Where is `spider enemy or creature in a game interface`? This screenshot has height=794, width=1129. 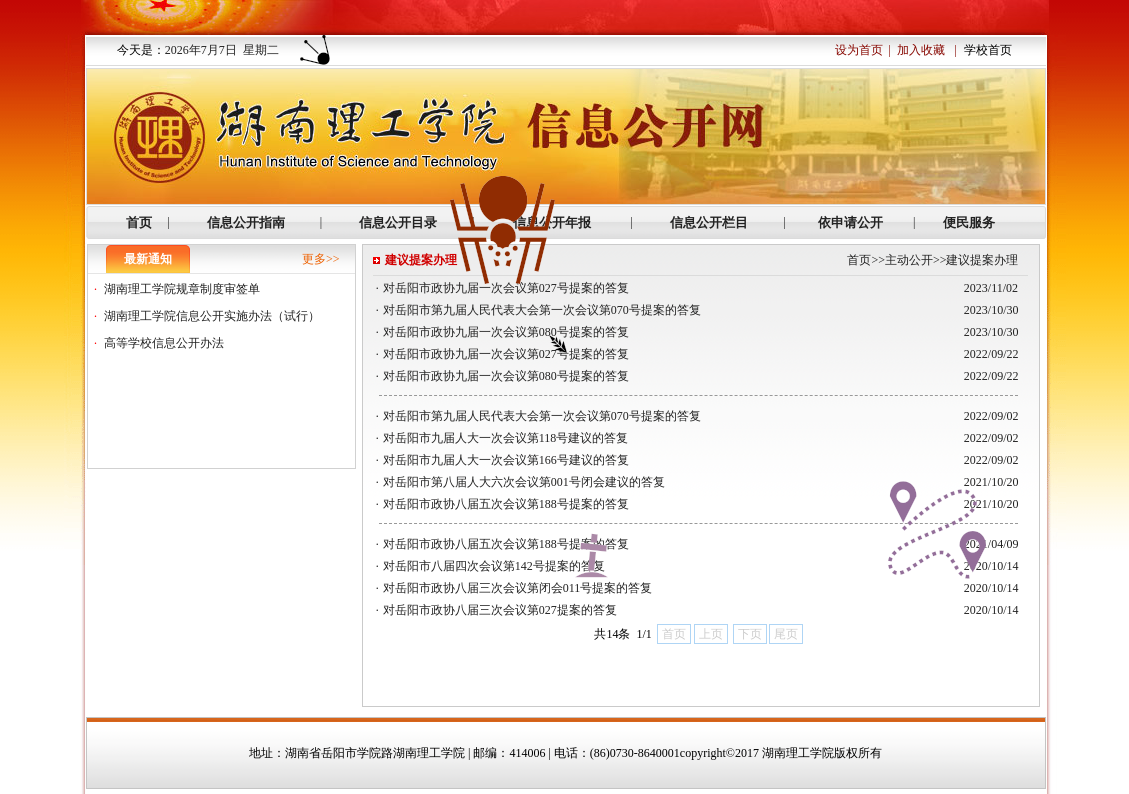
spider enemy or creature in a game interface is located at coordinates (502, 229).